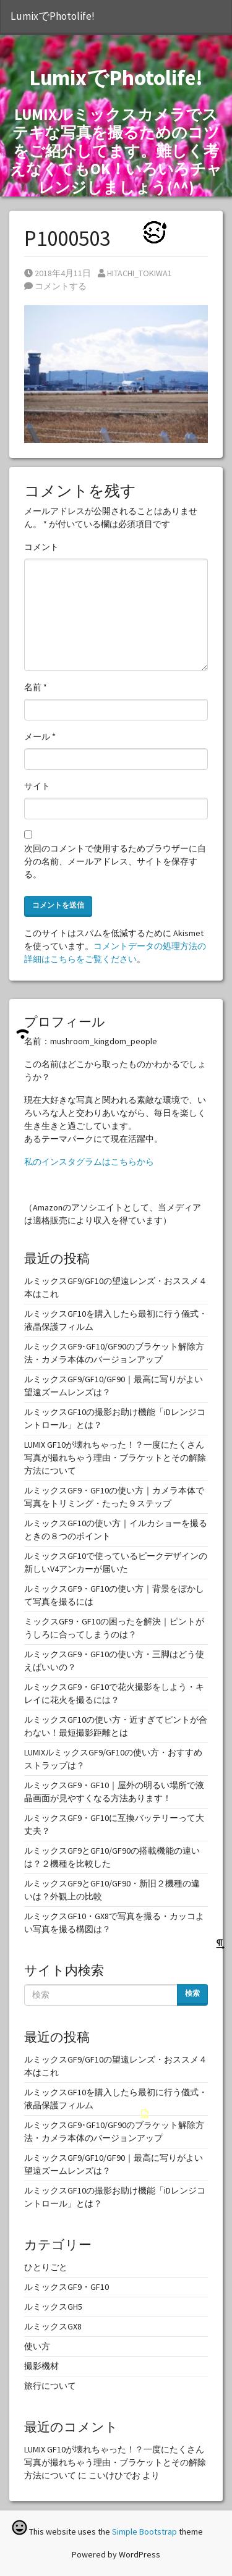 The height and width of the screenshot is (2576, 232). I want to click on insert an emoji or emoticon, so click(19, 2527).